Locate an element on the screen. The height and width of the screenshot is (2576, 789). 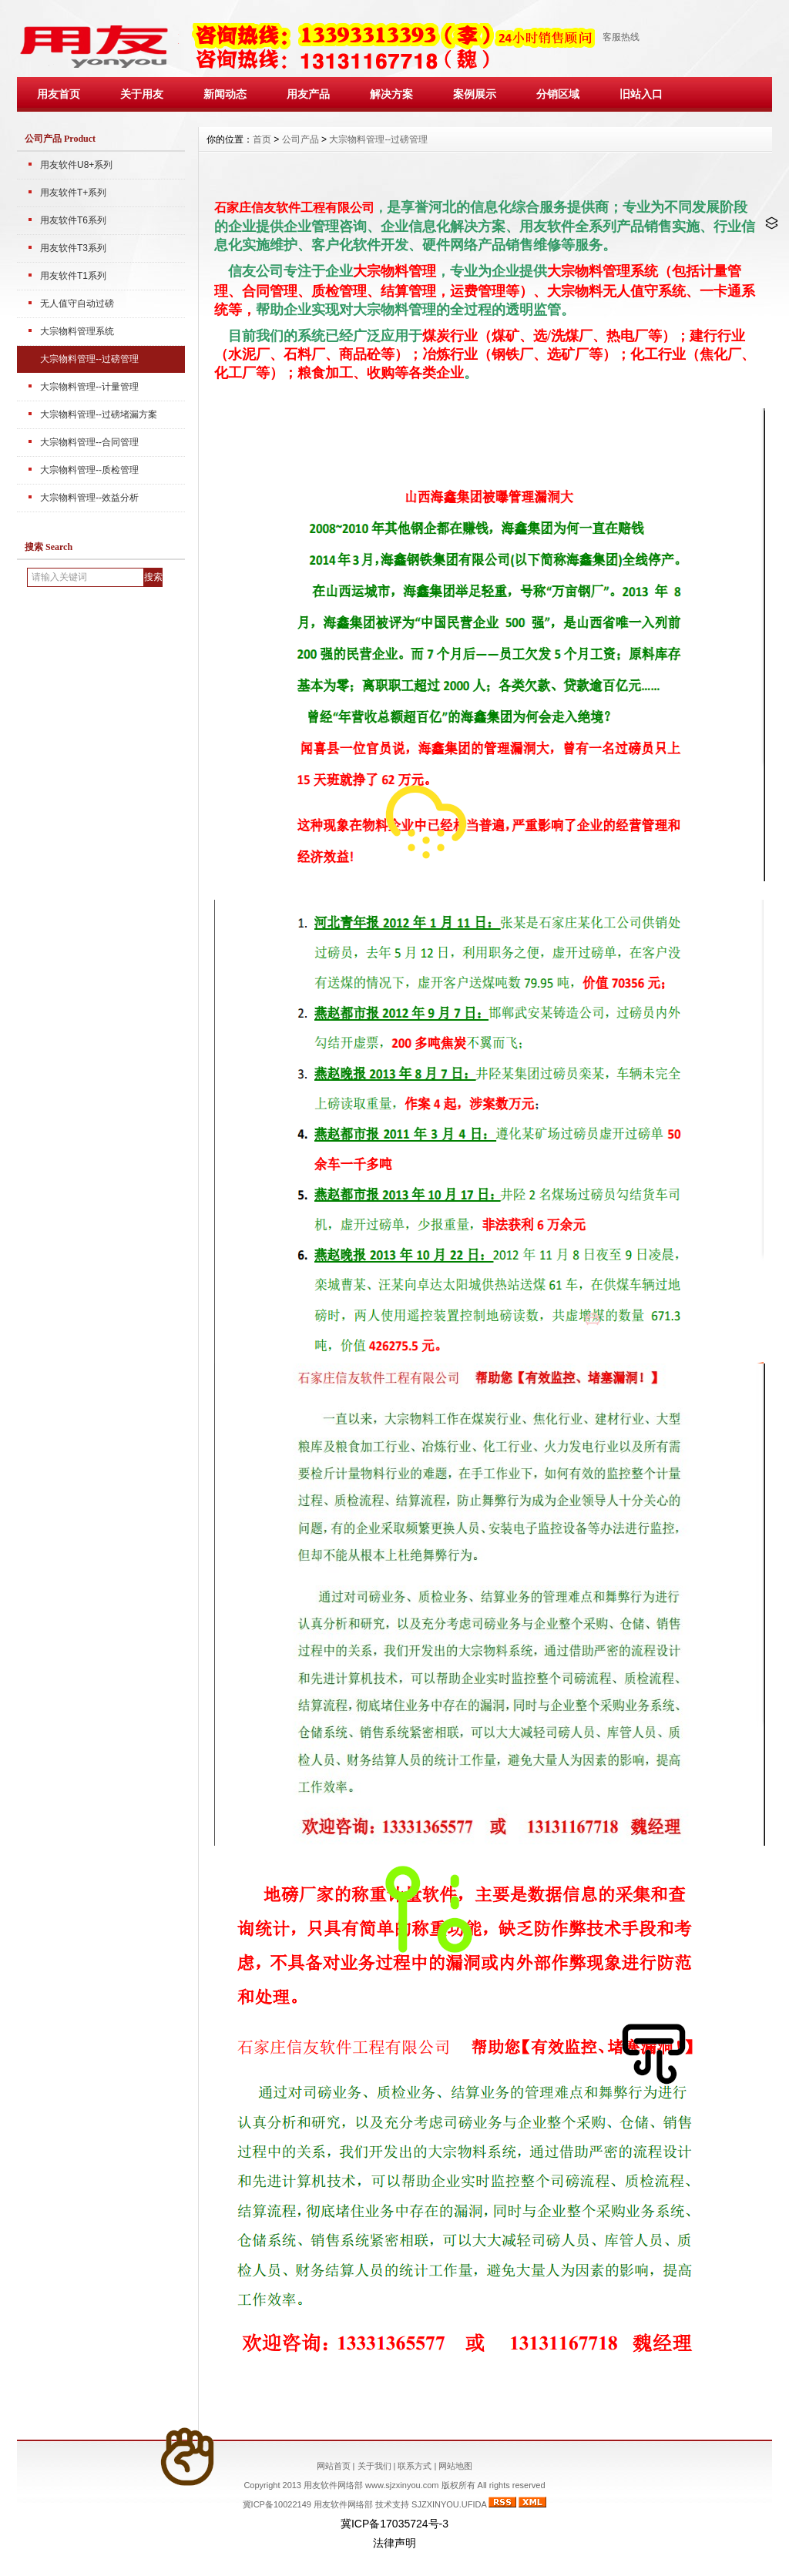
indicates a draft pull request awaiting completion is located at coordinates (428, 1909).